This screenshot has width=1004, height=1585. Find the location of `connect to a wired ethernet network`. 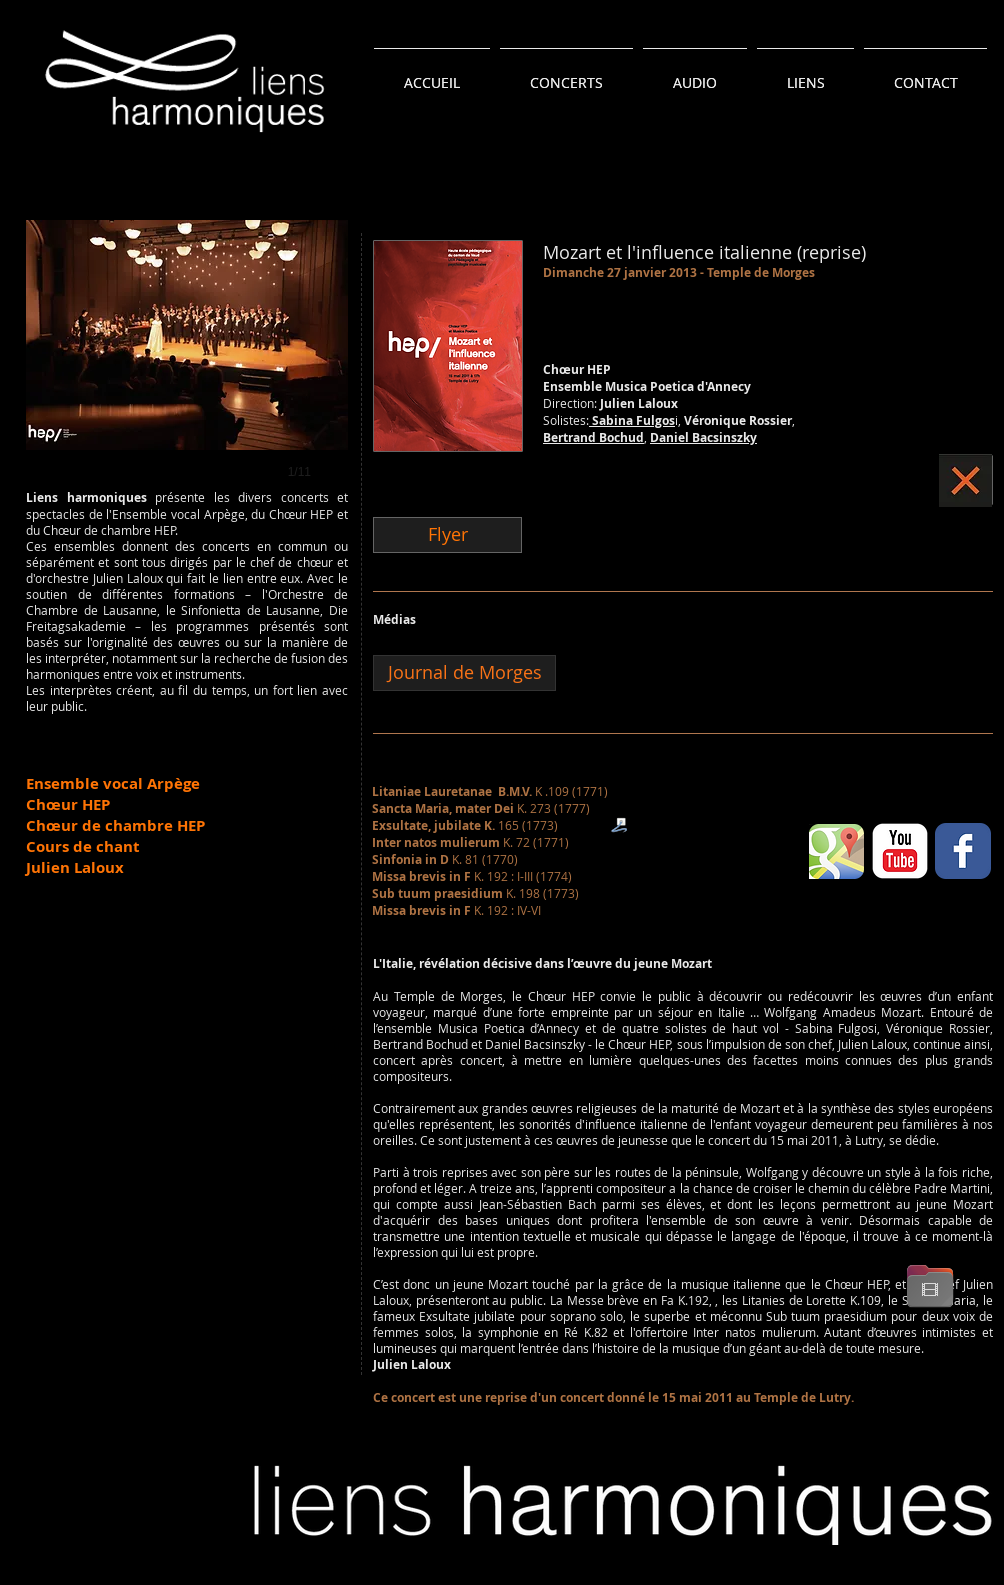

connect to a wired ethernet network is located at coordinates (619, 825).